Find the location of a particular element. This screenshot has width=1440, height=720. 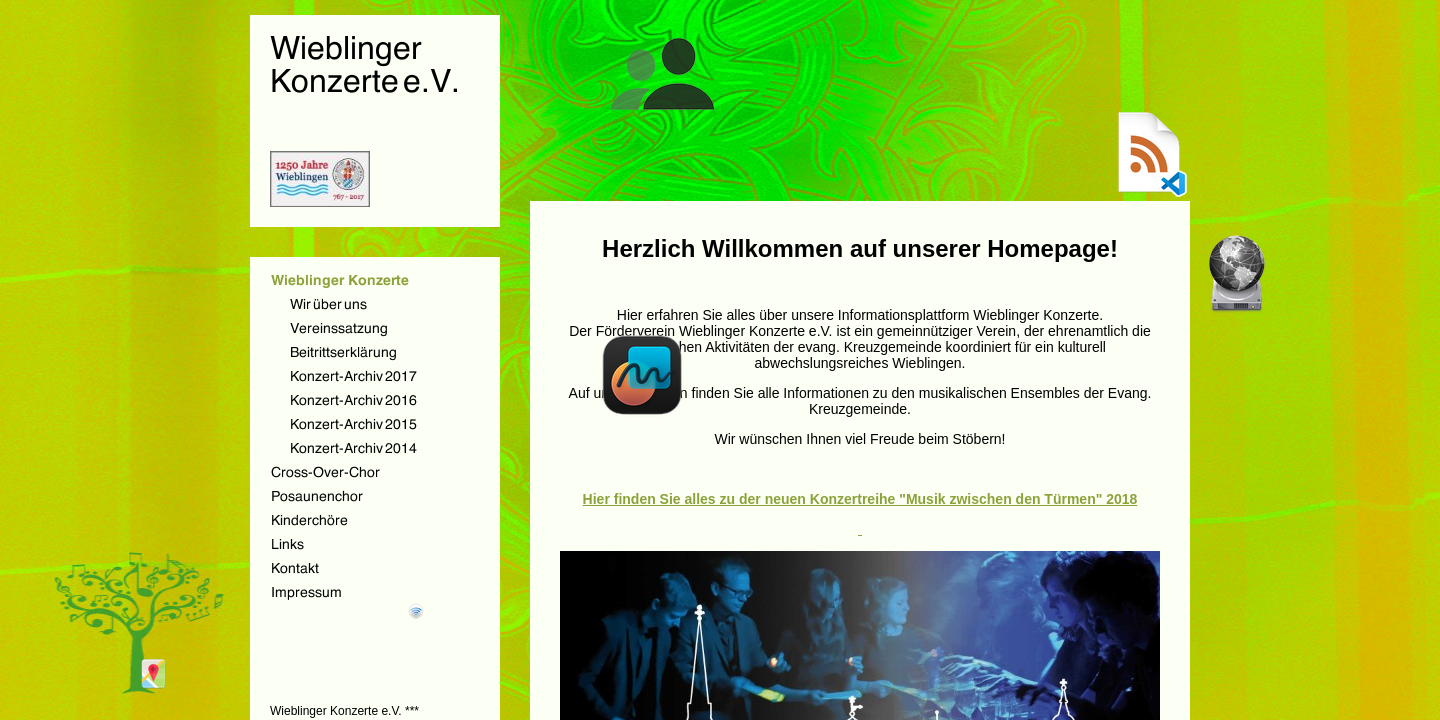

a gpx file containing gps route or track data is located at coordinates (153, 673).